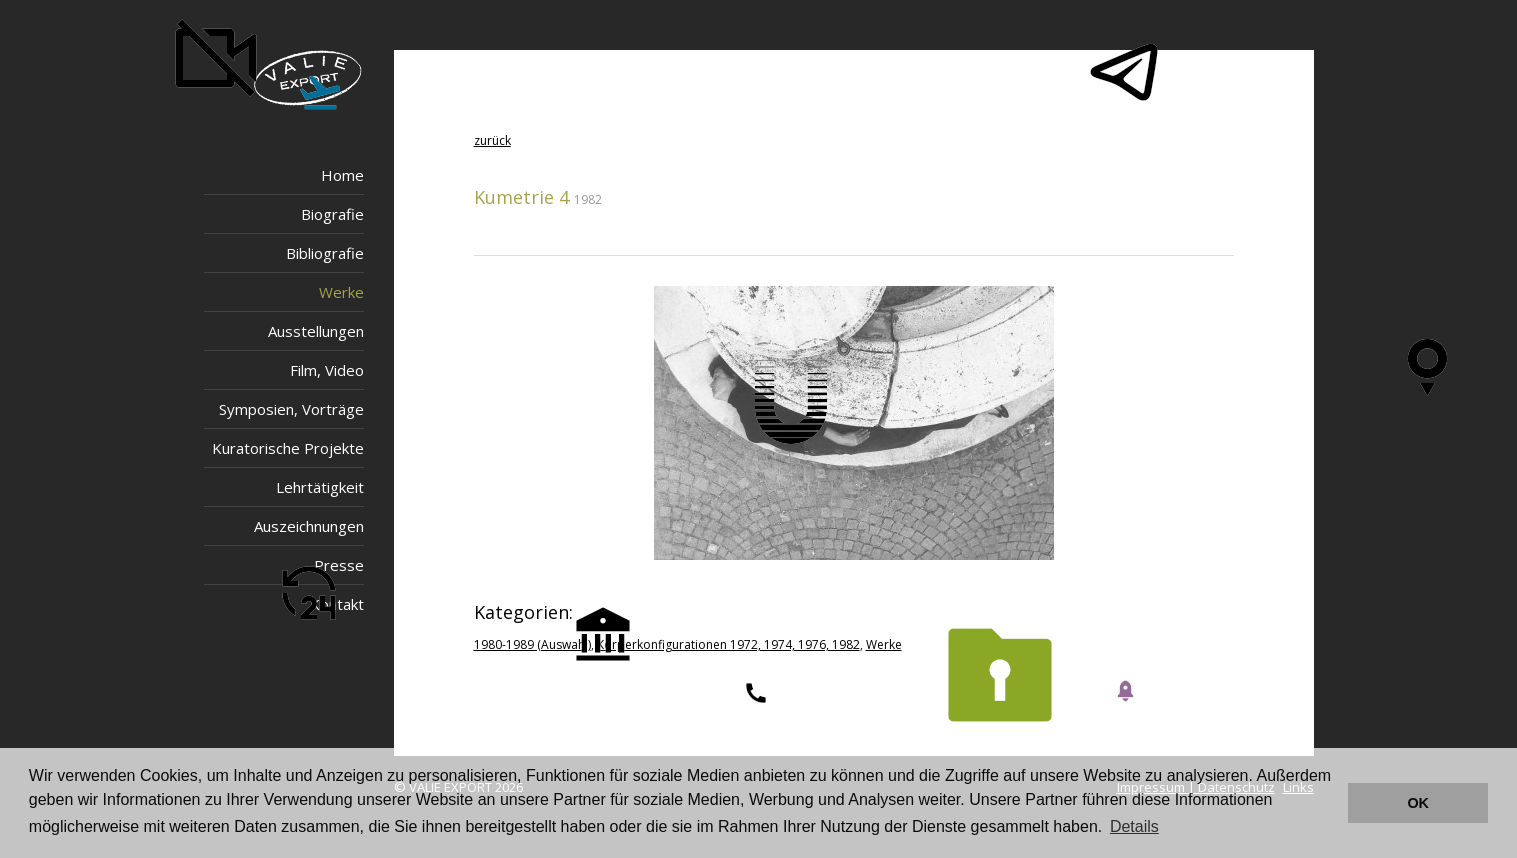  I want to click on turn off camera during a video call, so click(216, 58).